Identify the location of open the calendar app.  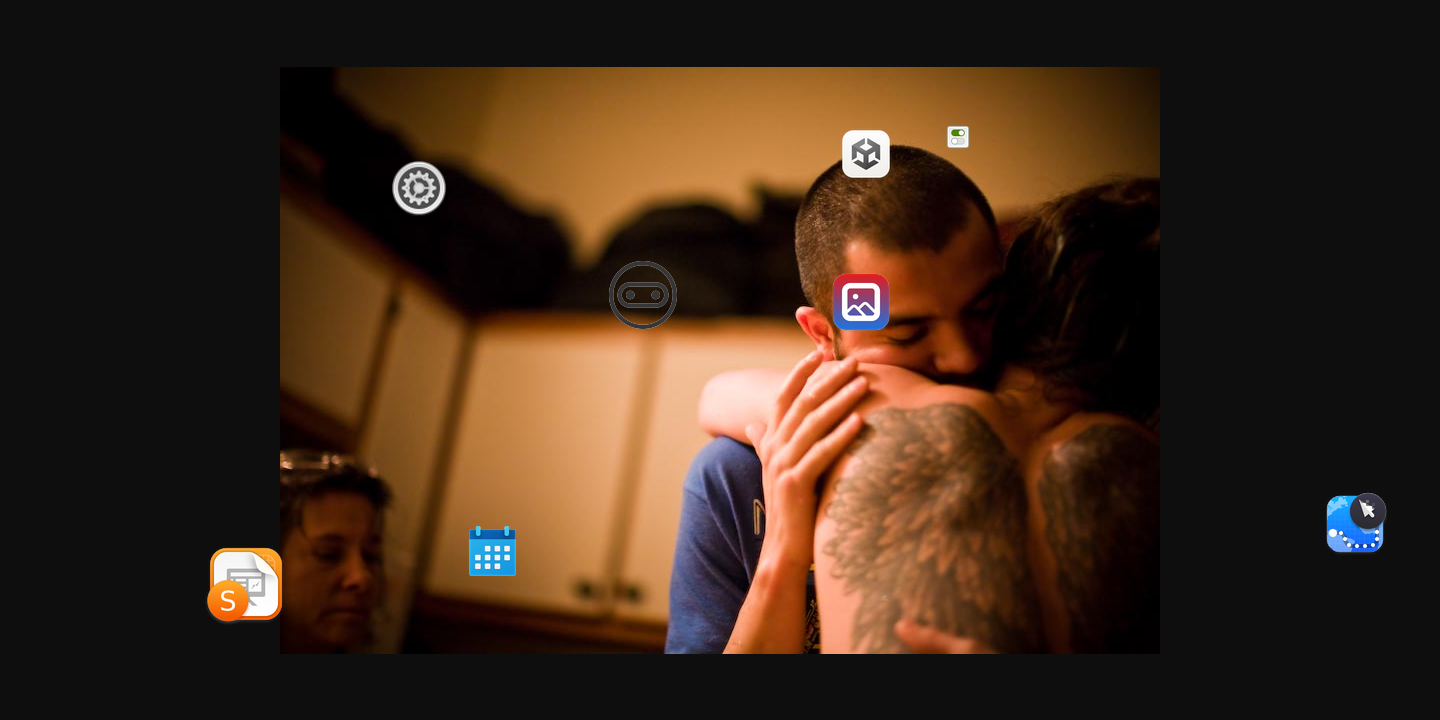
(492, 552).